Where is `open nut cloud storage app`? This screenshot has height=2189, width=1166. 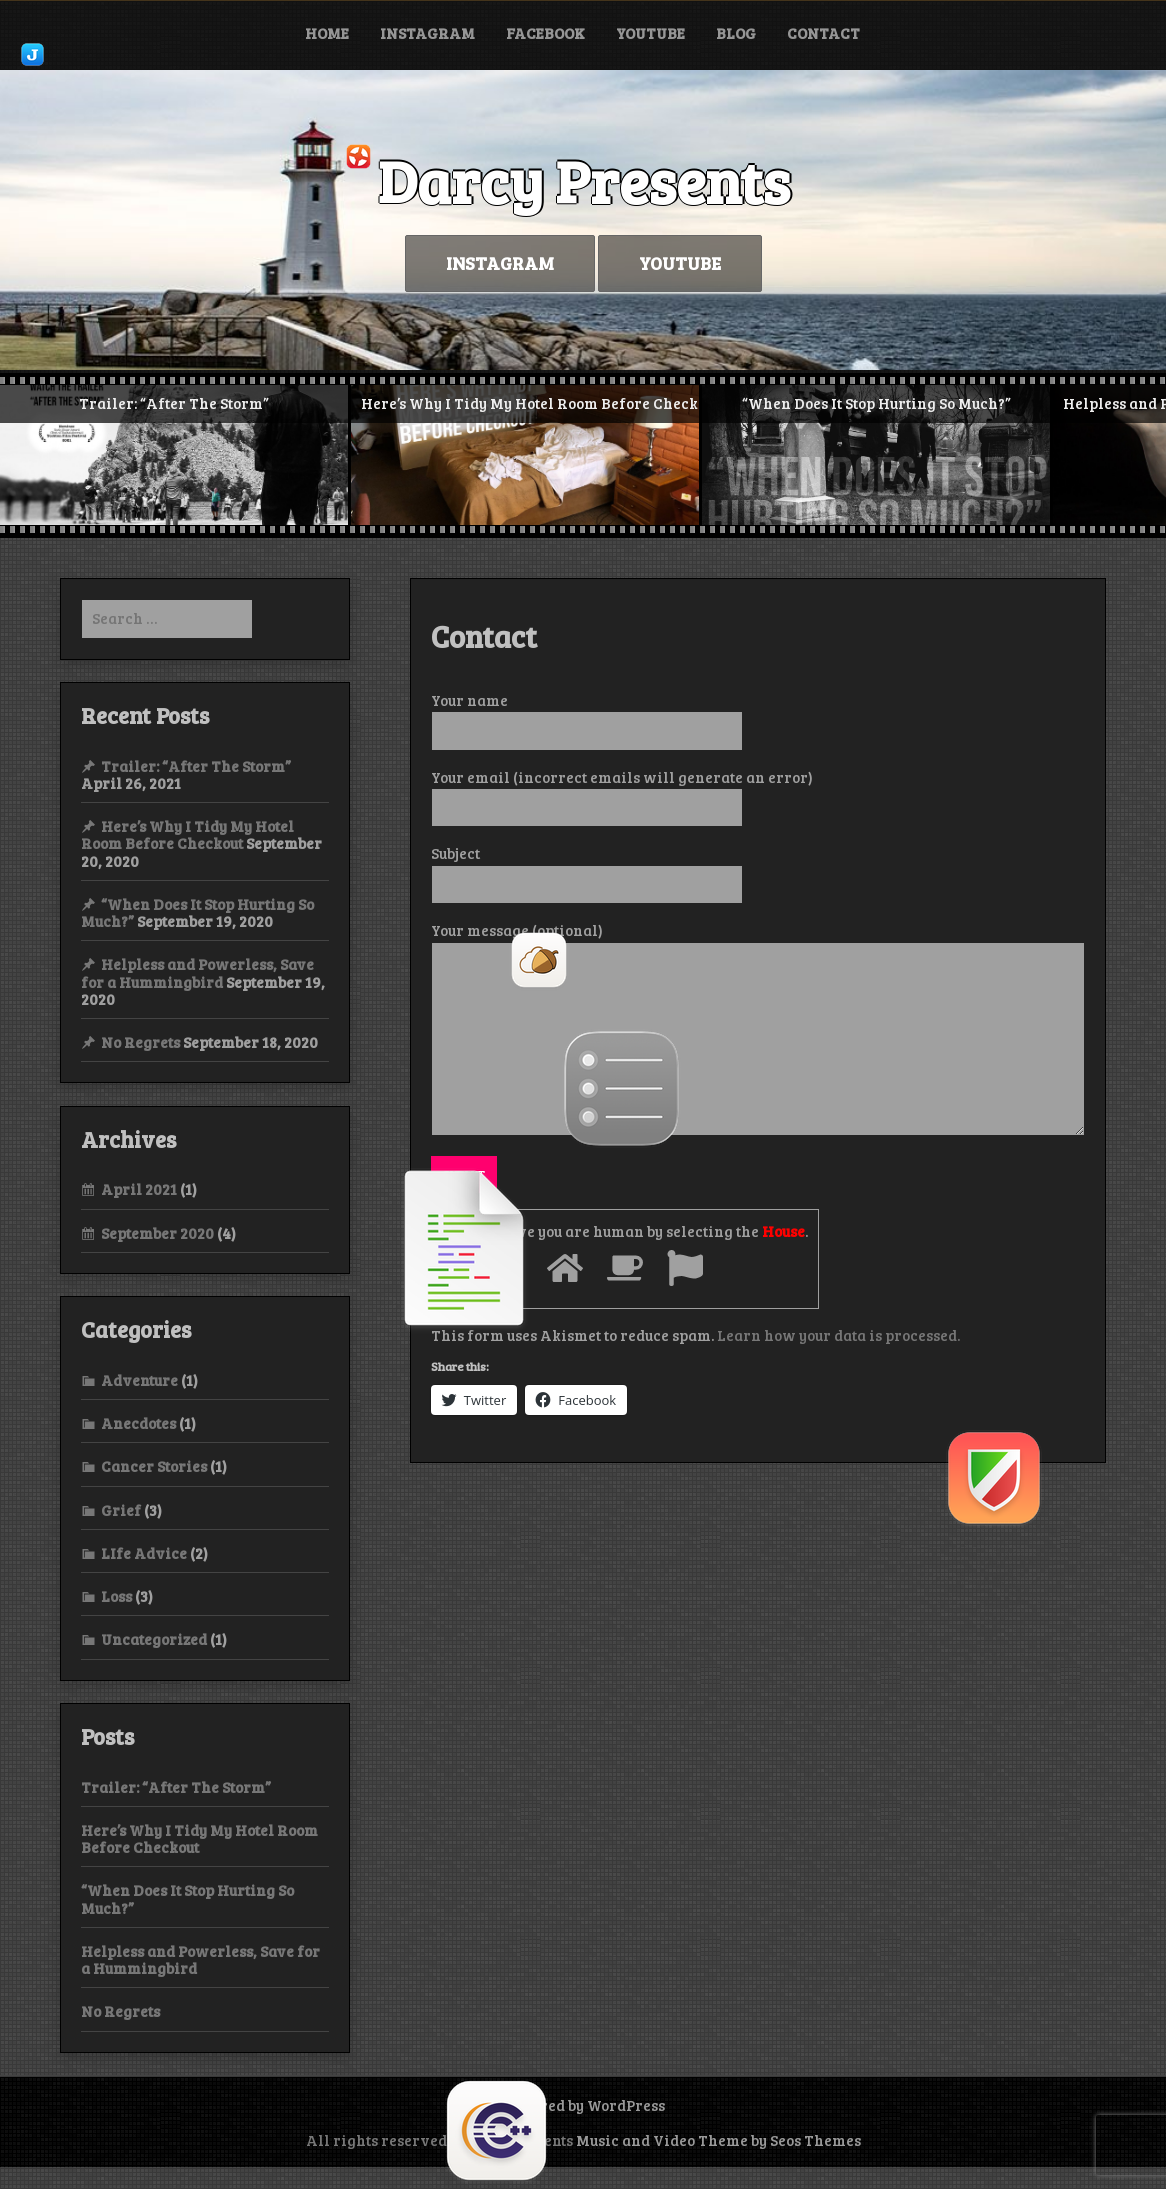 open nut cloud storage app is located at coordinates (539, 960).